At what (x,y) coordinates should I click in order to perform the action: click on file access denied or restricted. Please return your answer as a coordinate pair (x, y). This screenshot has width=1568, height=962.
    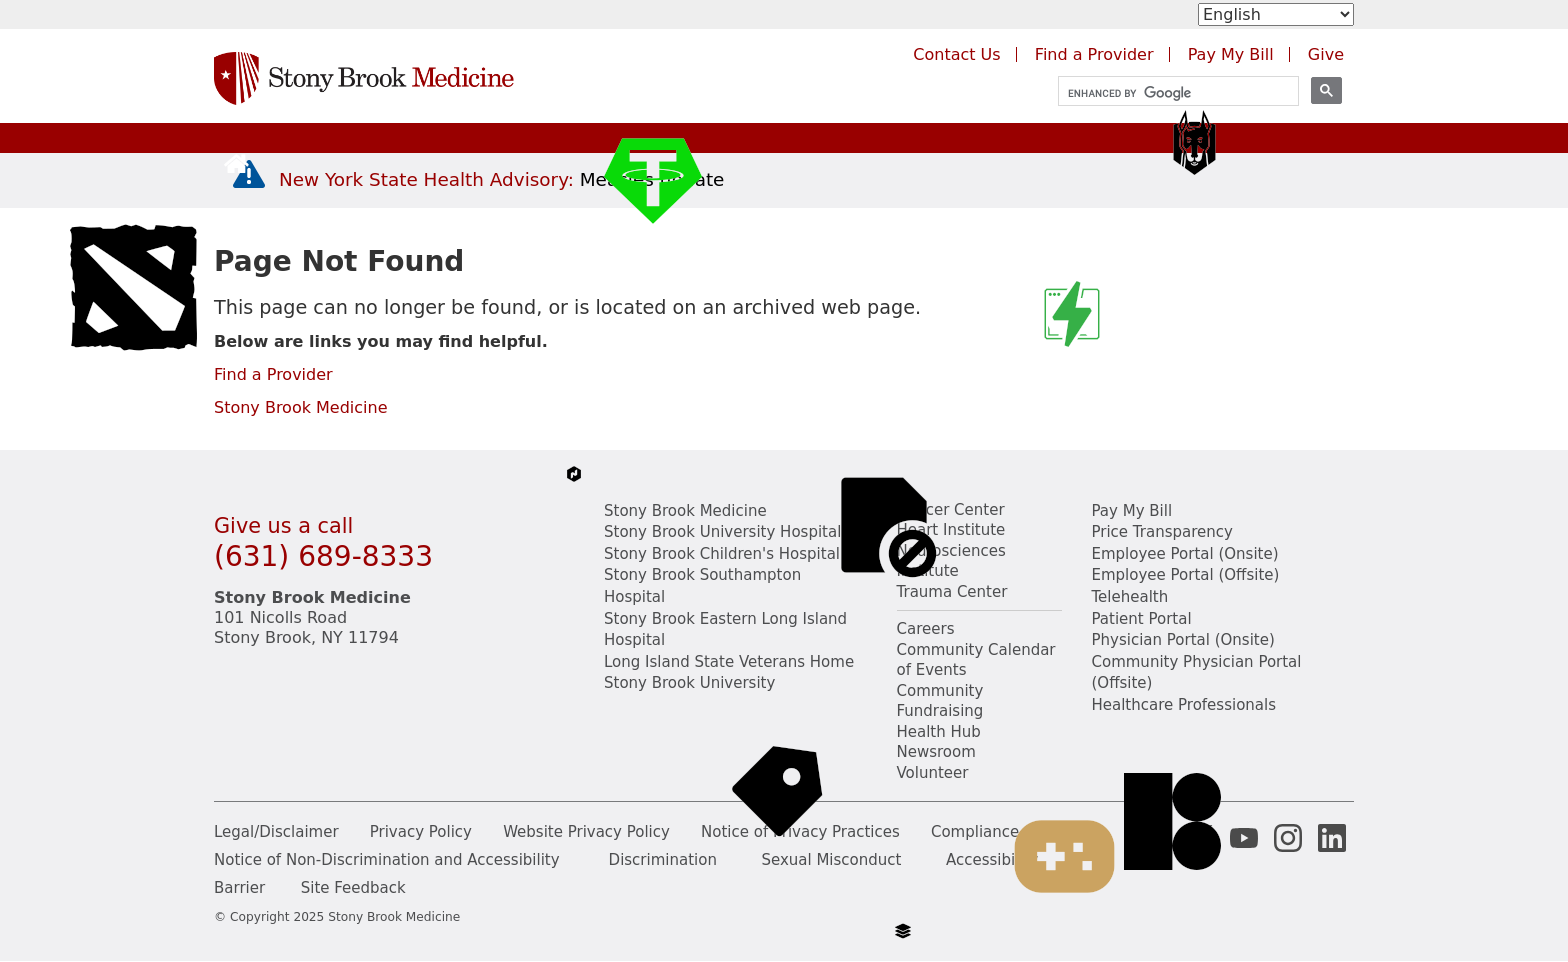
    Looking at the image, I should click on (884, 525).